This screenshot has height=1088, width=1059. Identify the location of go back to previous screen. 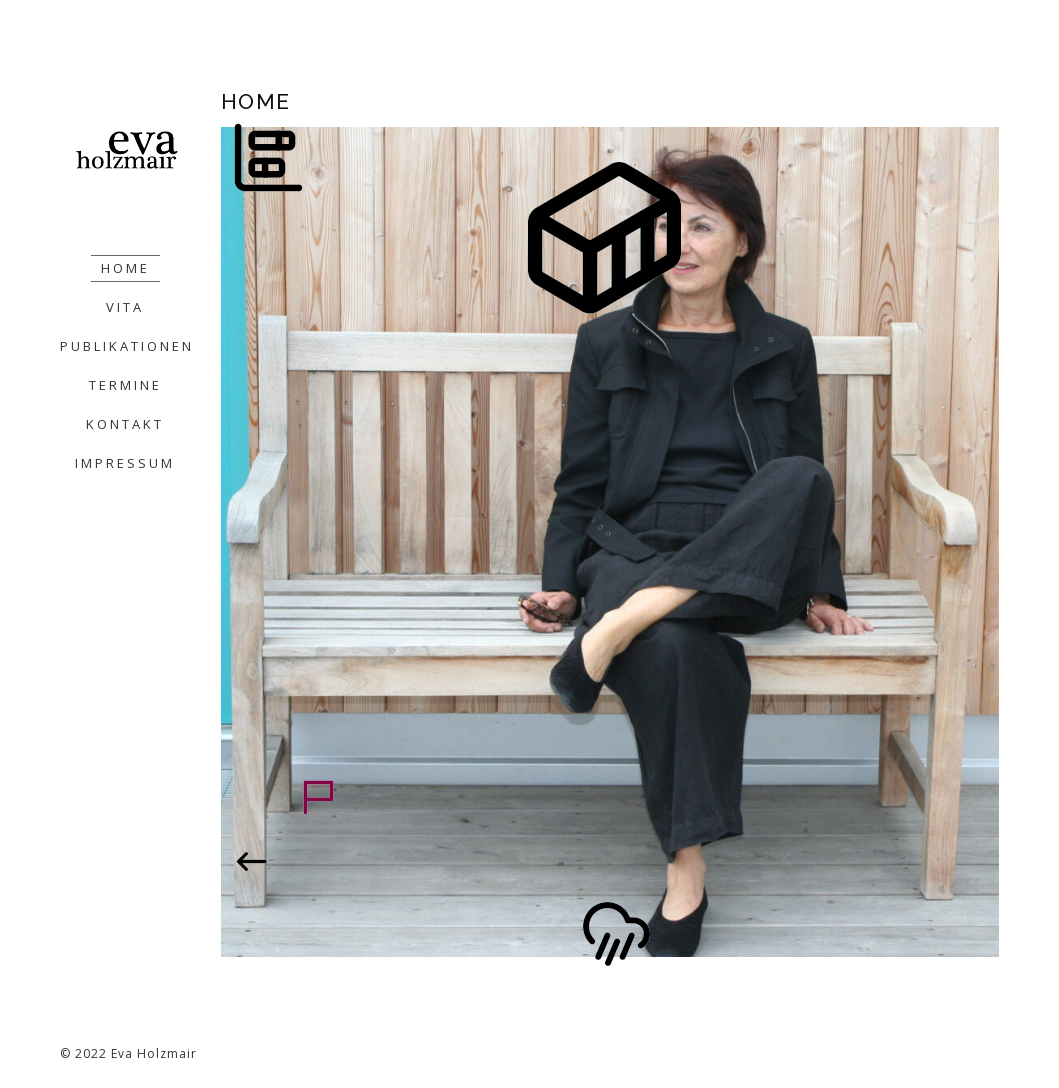
(251, 861).